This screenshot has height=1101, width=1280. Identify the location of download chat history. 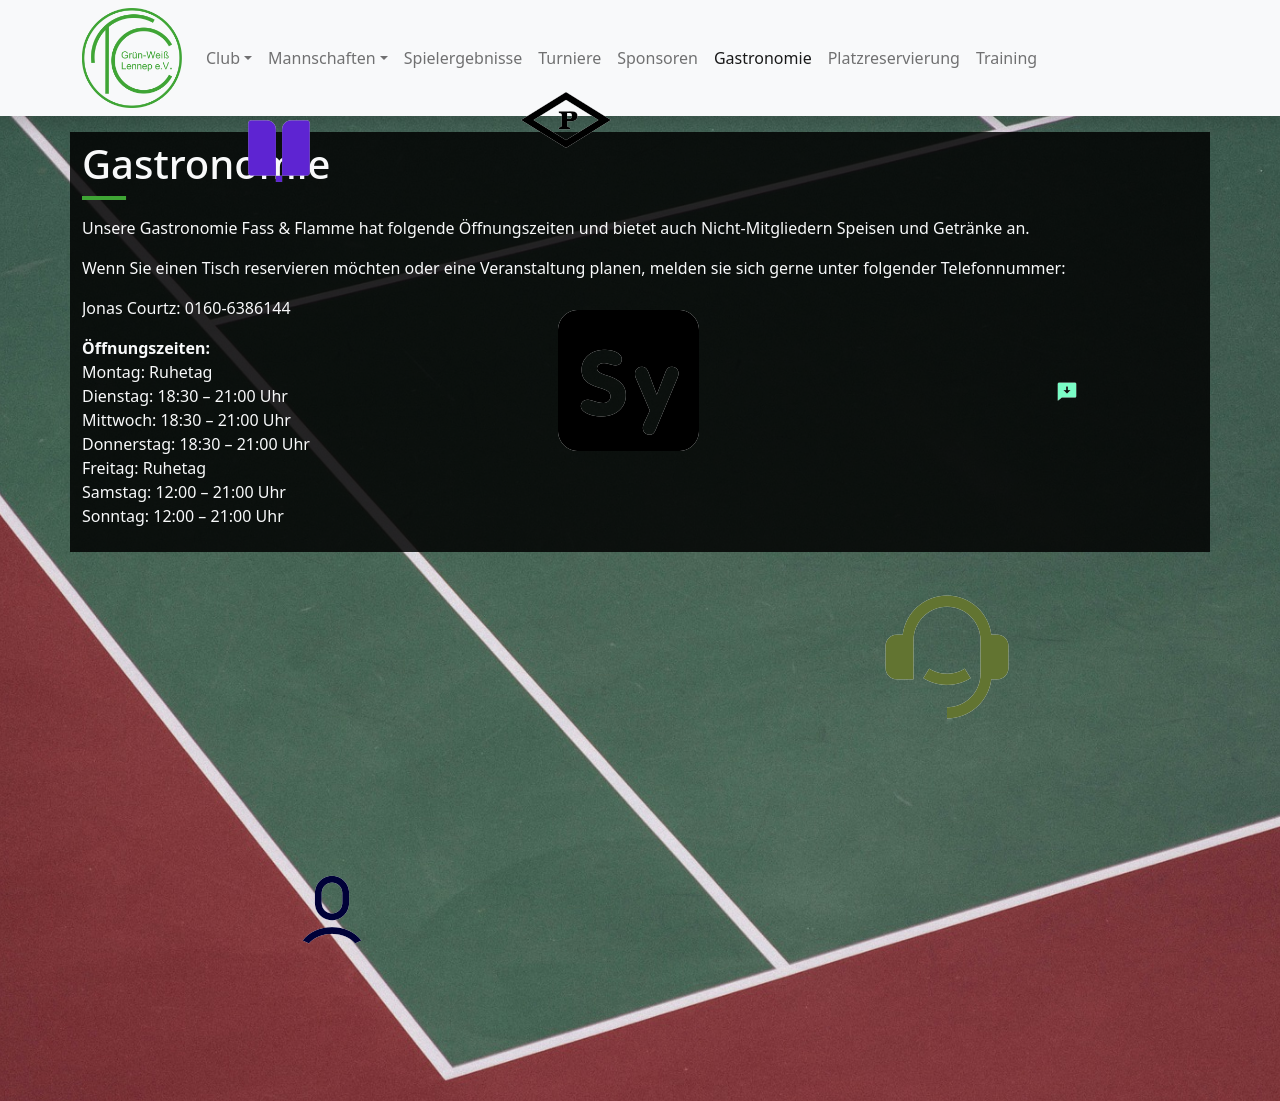
(1067, 391).